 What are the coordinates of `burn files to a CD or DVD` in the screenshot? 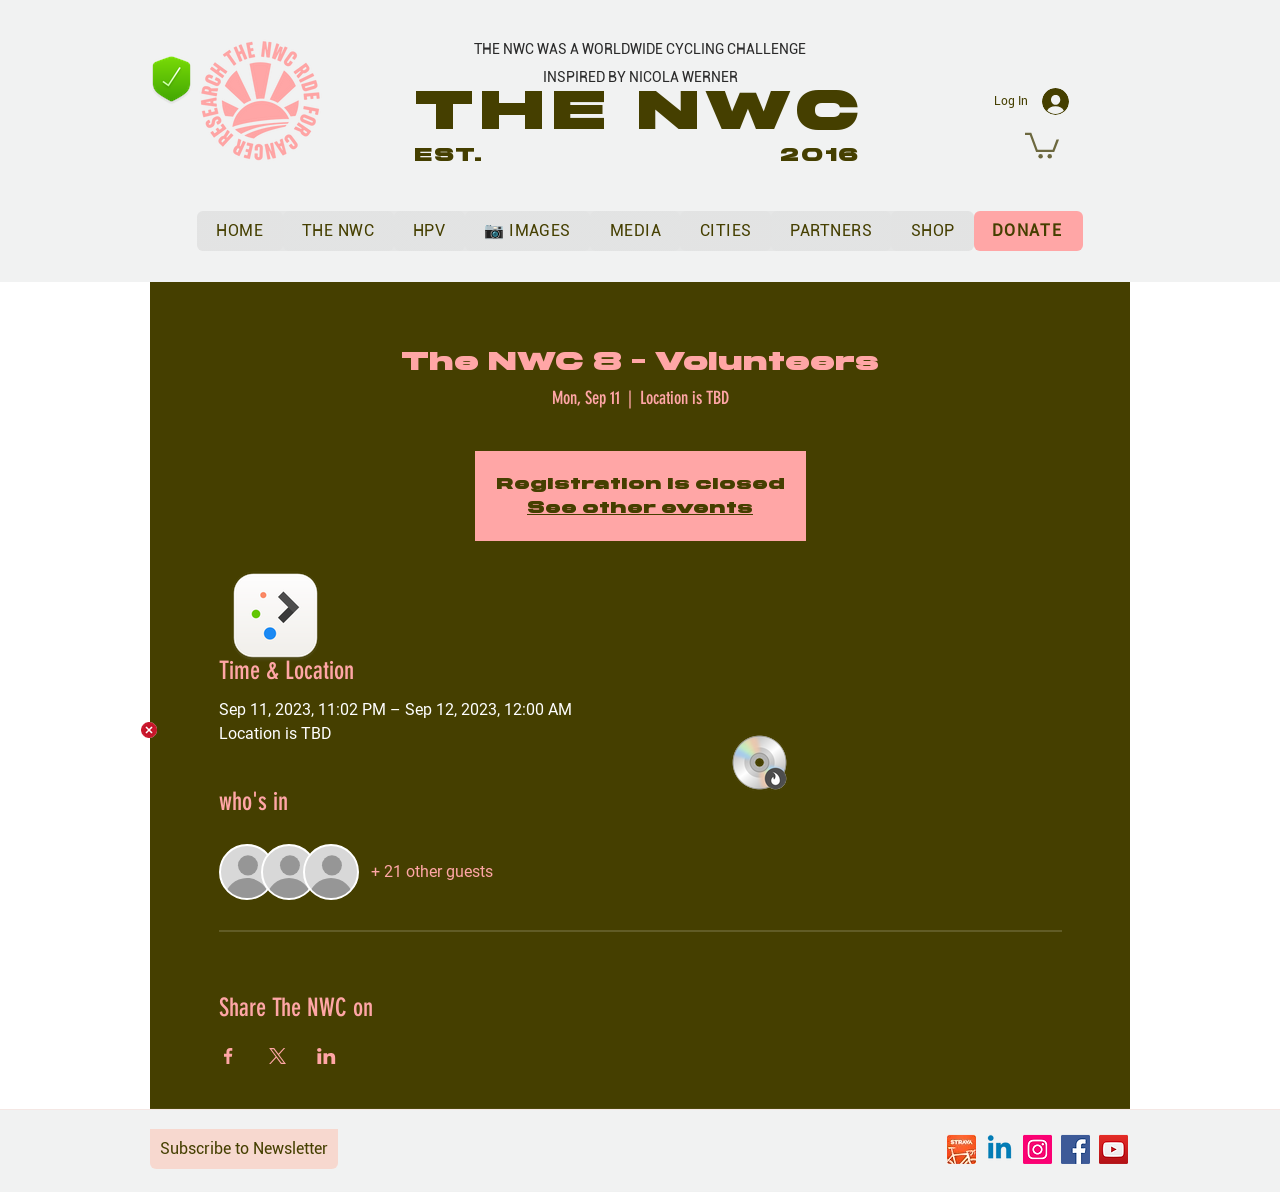 It's located at (759, 762).